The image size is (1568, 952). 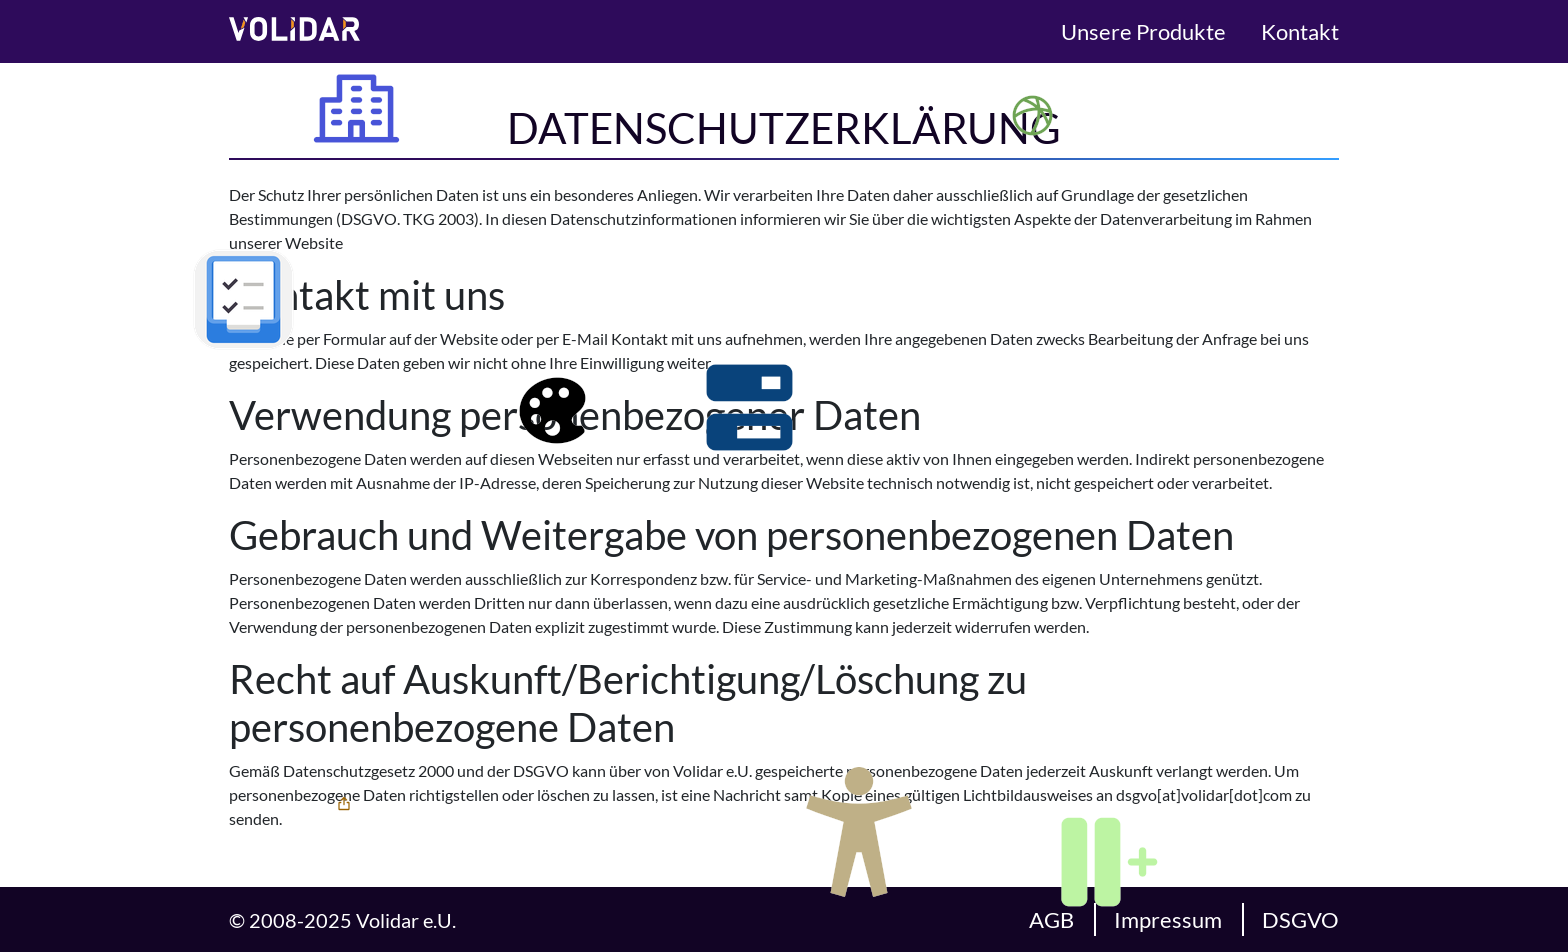 I want to click on access games or entertainment features, so click(x=1032, y=115).